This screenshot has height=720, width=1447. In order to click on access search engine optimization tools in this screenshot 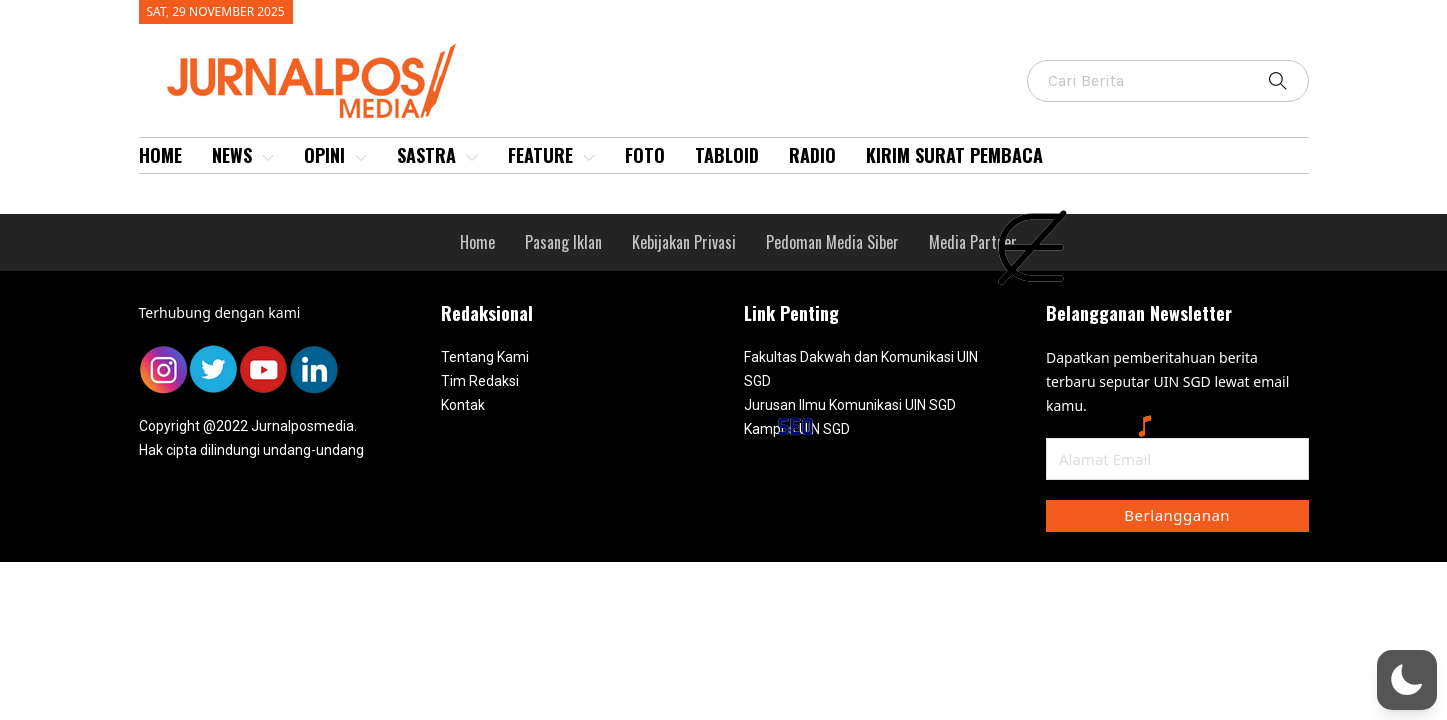, I will do `click(795, 426)`.